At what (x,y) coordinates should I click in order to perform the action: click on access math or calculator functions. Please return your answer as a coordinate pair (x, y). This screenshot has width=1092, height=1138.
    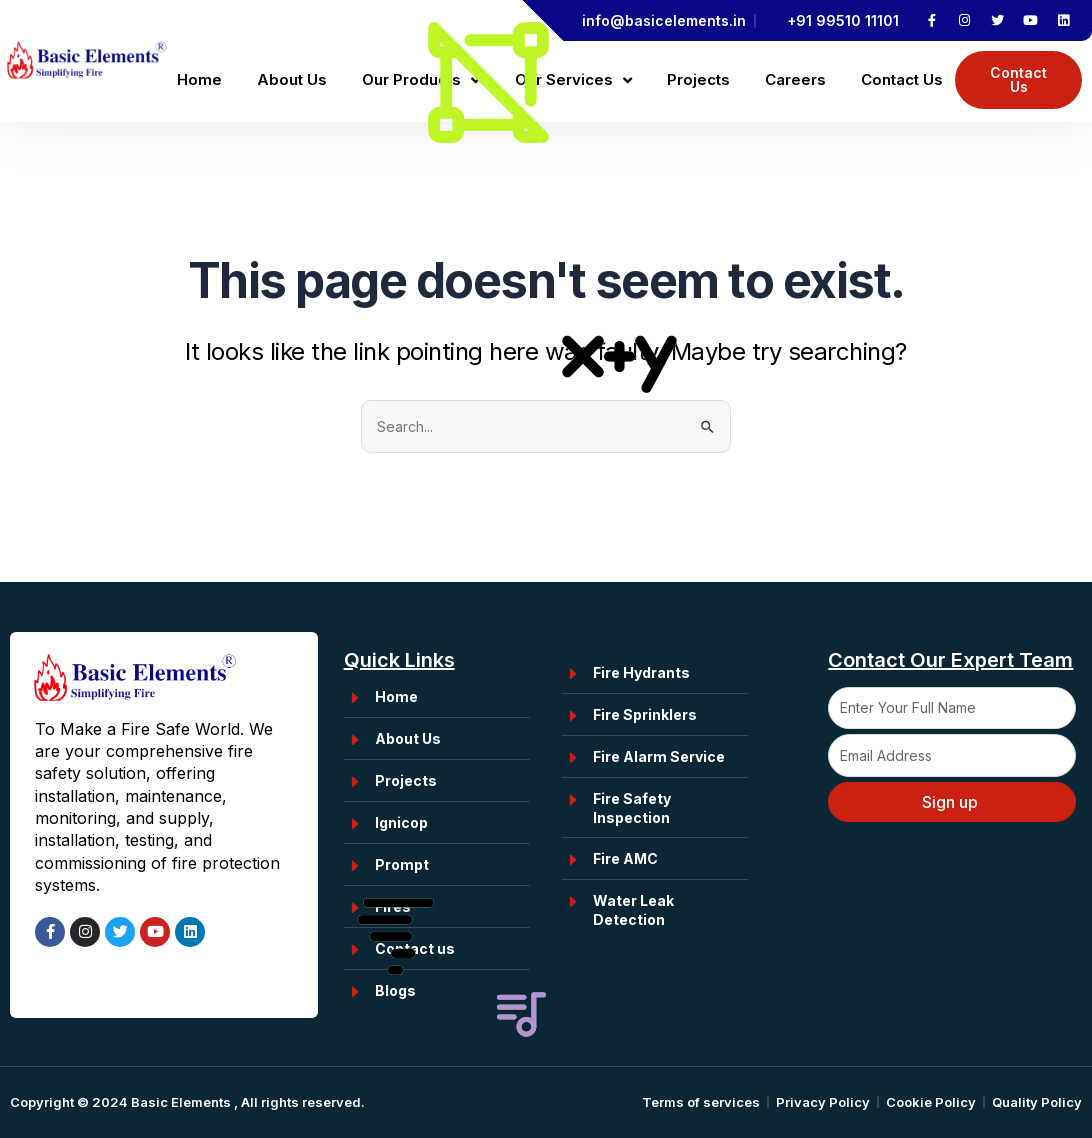
    Looking at the image, I should click on (619, 356).